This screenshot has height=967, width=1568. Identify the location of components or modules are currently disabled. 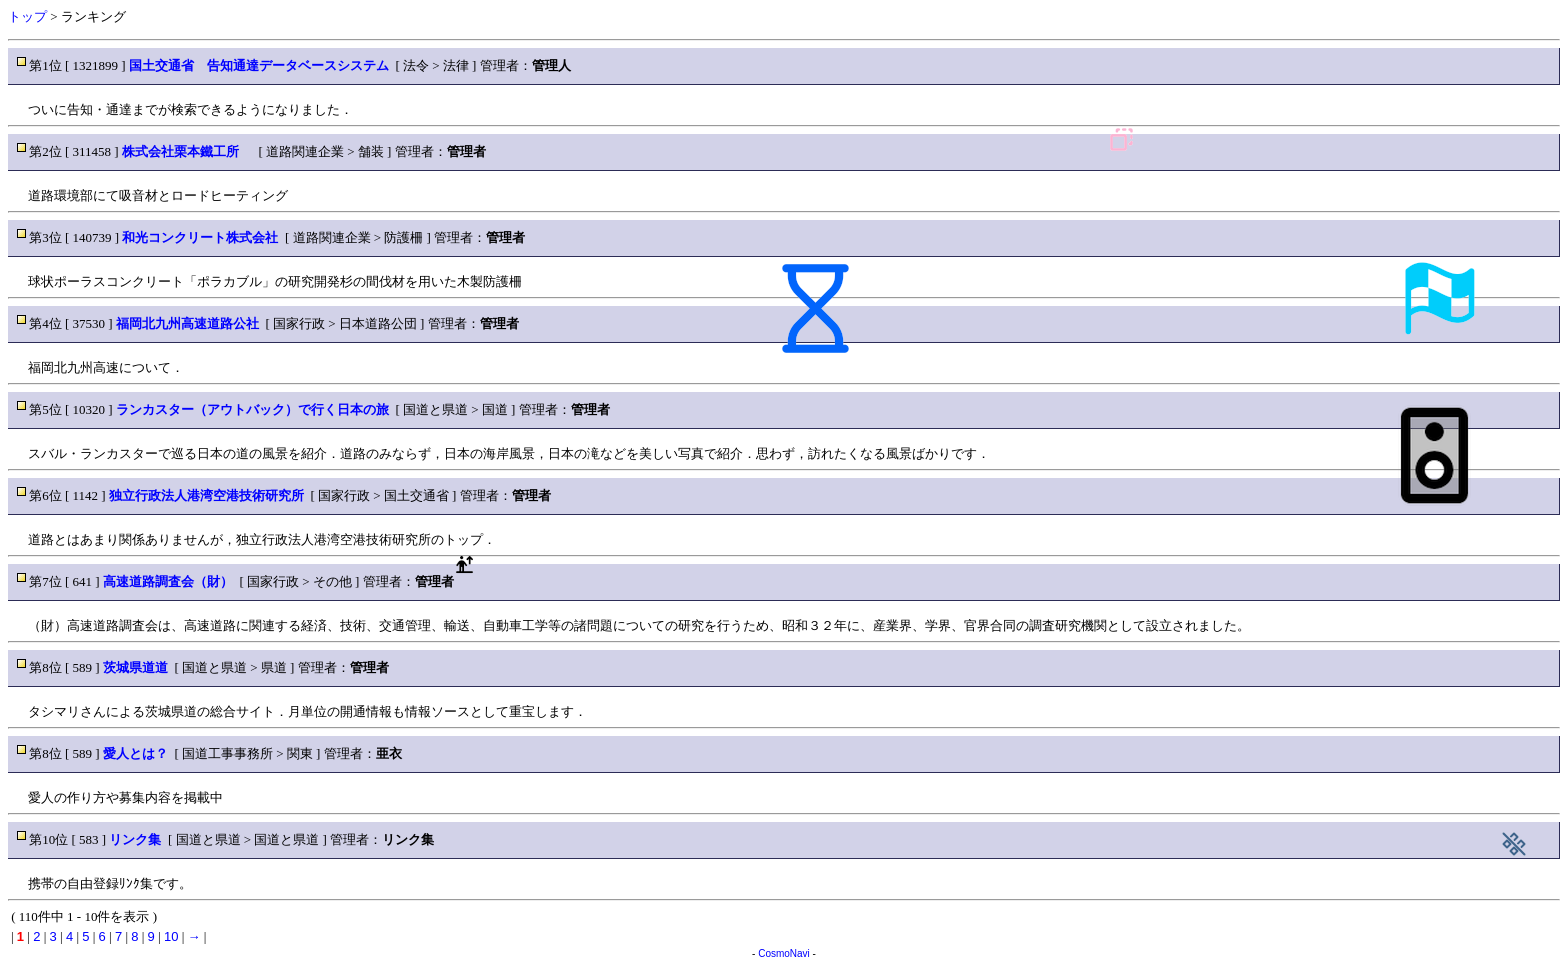
(1514, 844).